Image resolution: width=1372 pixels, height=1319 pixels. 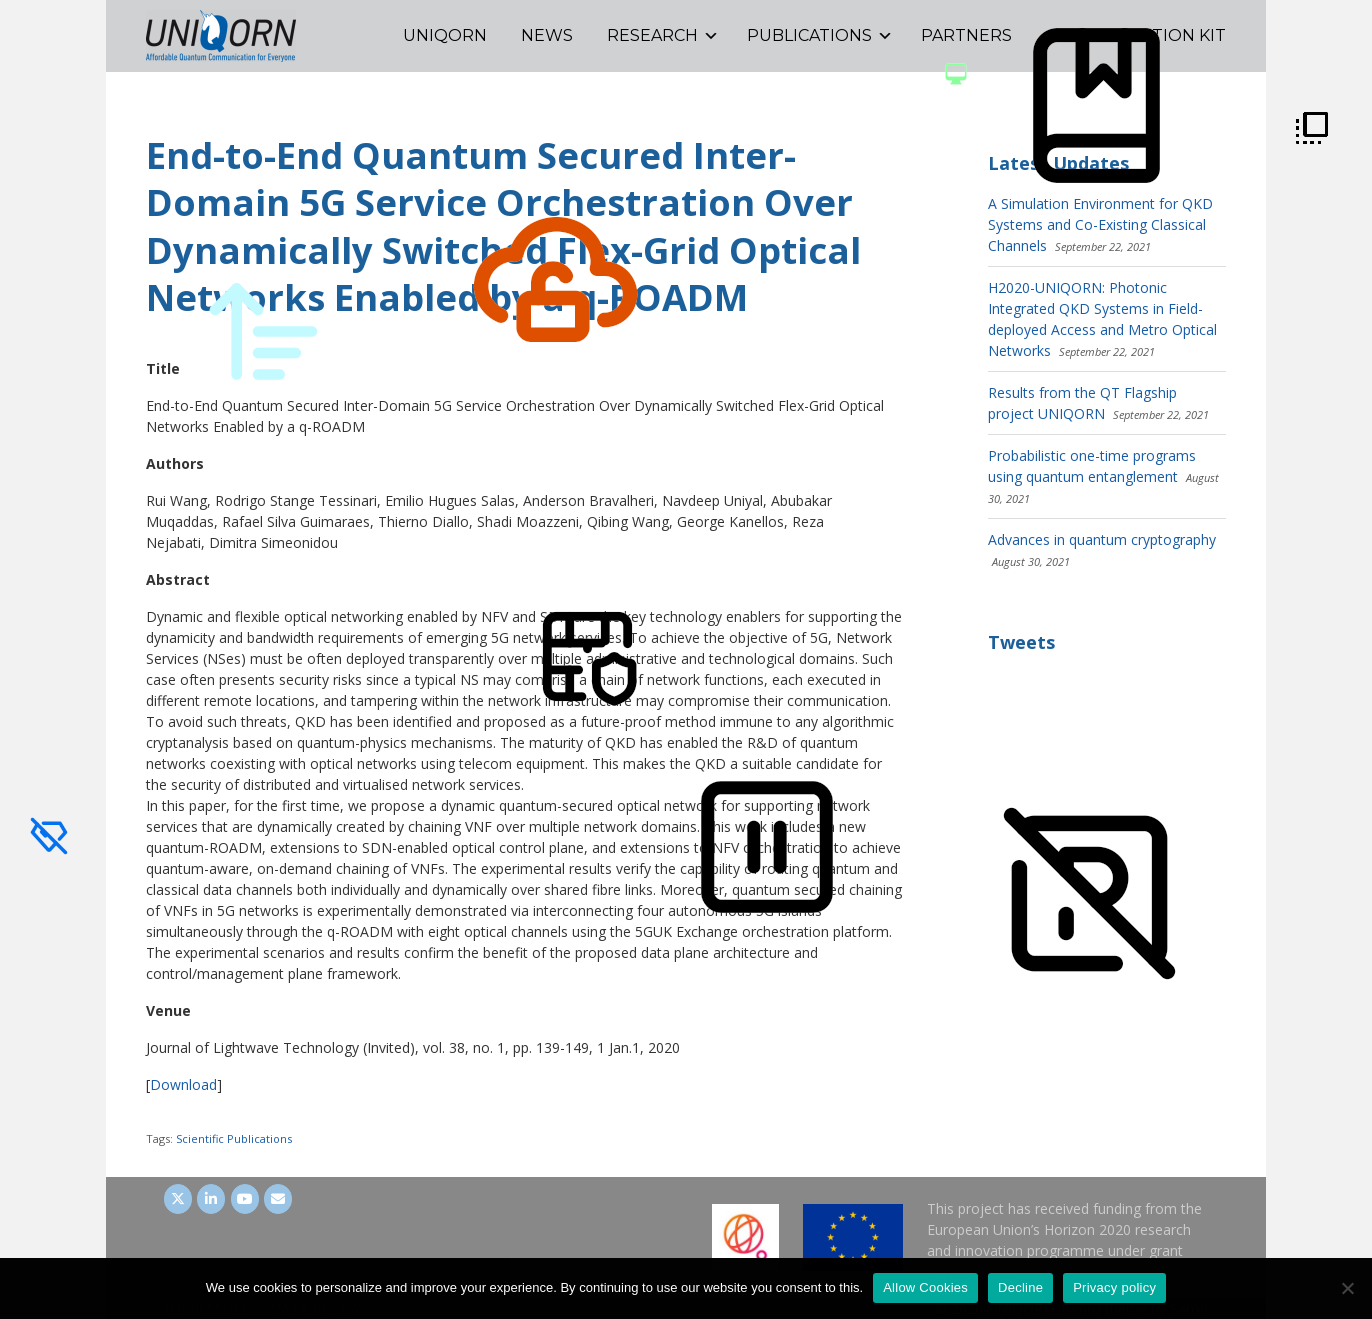 What do you see at coordinates (49, 836) in the screenshot?
I see `indicates premium features are unavailable` at bounding box center [49, 836].